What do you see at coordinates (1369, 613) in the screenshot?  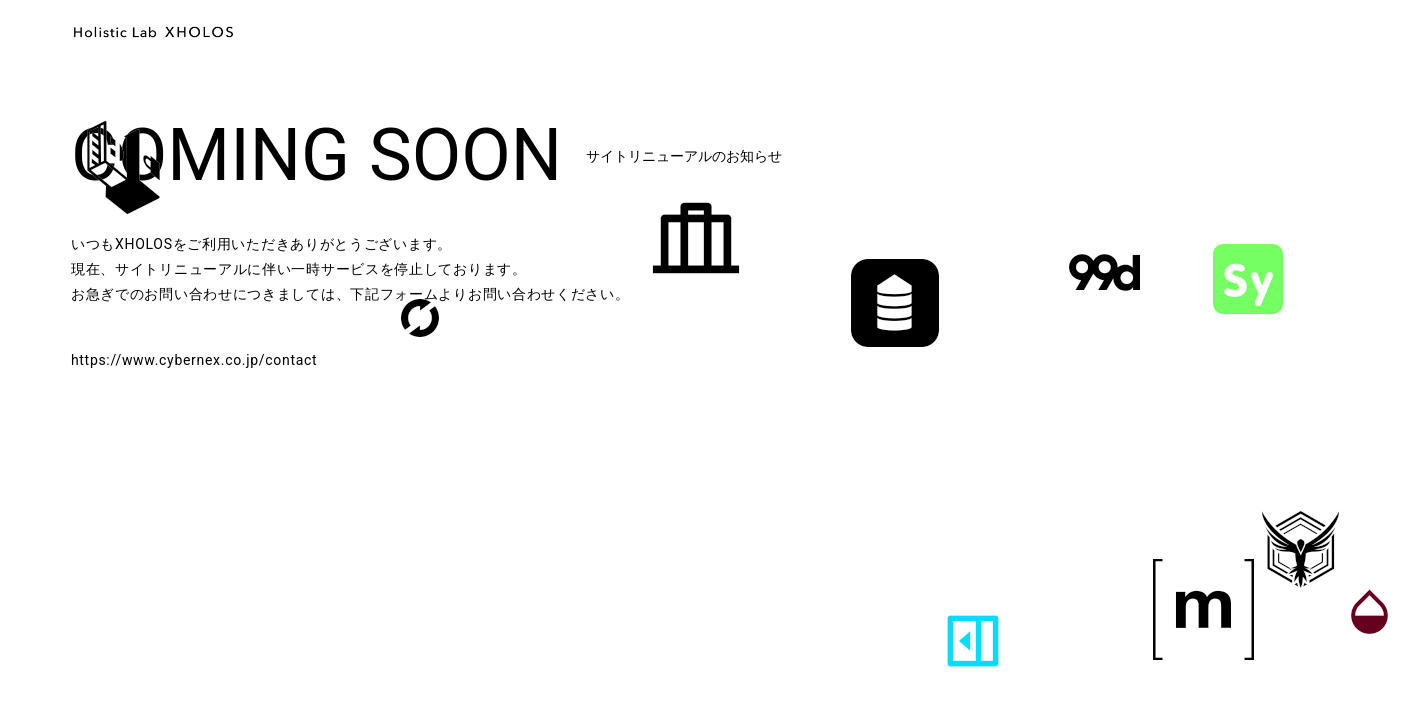 I see `adjust color contrast settings` at bounding box center [1369, 613].